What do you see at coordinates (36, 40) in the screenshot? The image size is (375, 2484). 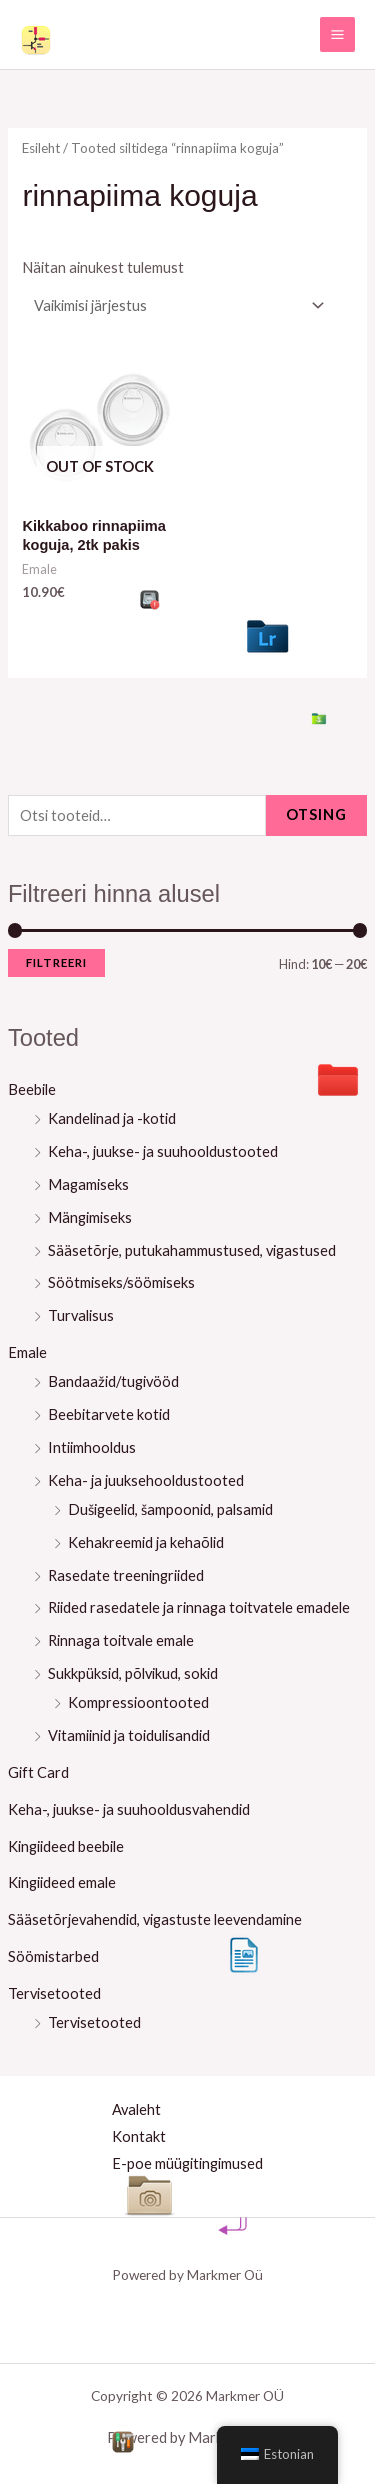 I see `open eeschema schematic editor` at bounding box center [36, 40].